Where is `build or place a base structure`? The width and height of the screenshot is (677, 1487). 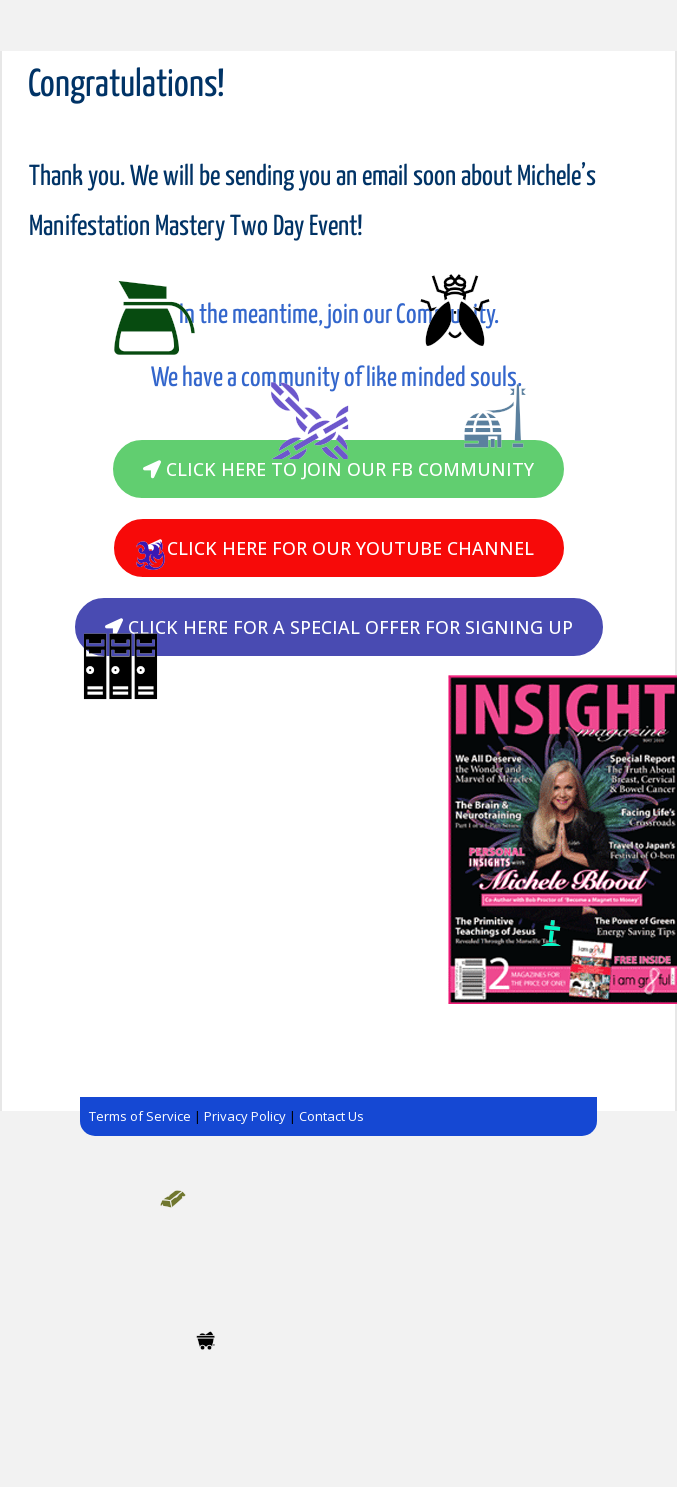
build or place a base structure is located at coordinates (496, 415).